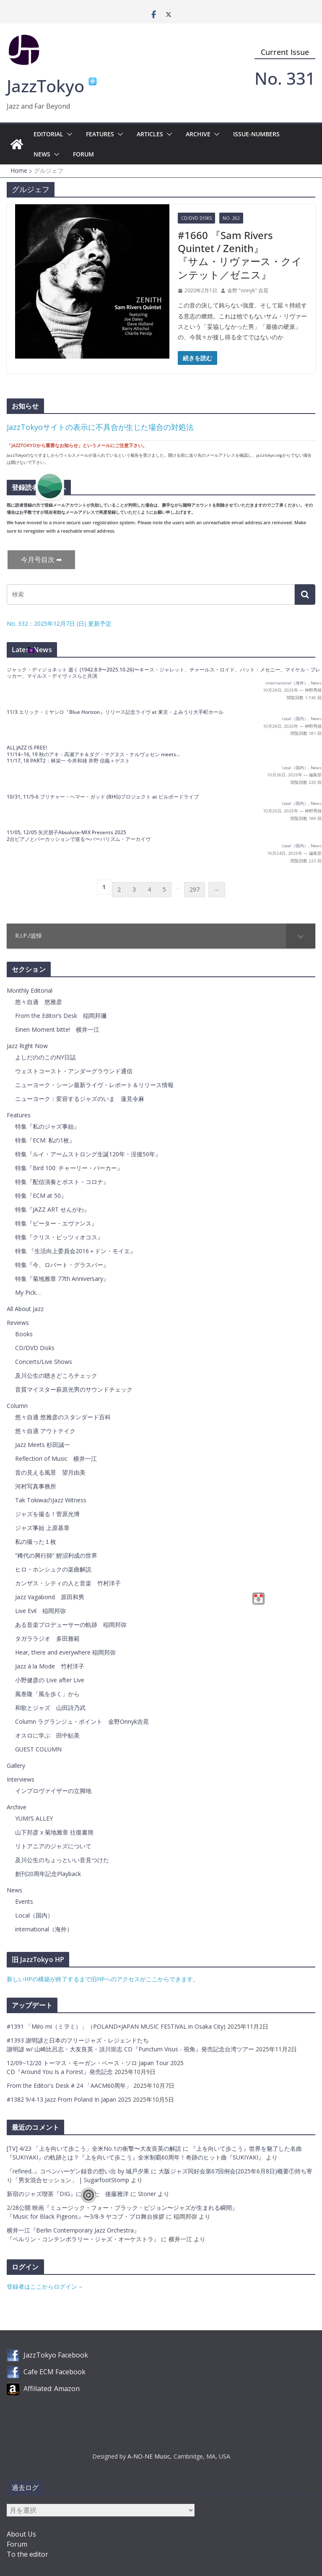  What do you see at coordinates (258, 1598) in the screenshot?
I see `open Transmission BitTorrent client` at bounding box center [258, 1598].